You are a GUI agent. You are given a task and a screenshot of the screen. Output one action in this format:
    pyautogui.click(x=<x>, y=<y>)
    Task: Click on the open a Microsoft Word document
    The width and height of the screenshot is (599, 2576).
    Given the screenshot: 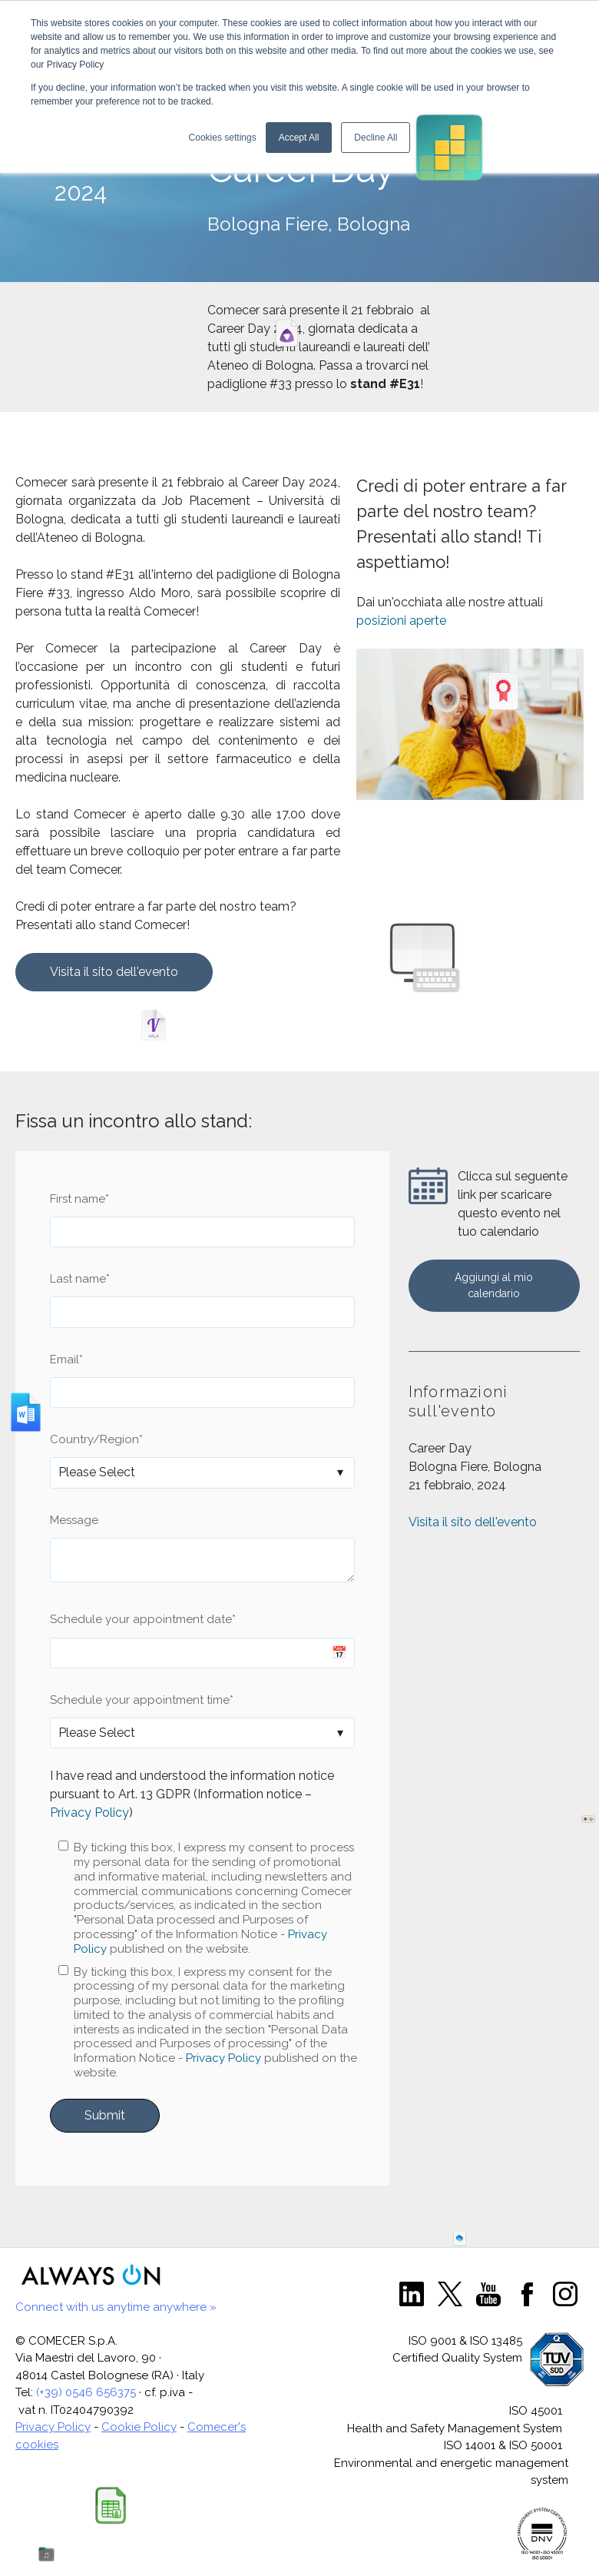 What is the action you would take?
    pyautogui.click(x=25, y=1412)
    